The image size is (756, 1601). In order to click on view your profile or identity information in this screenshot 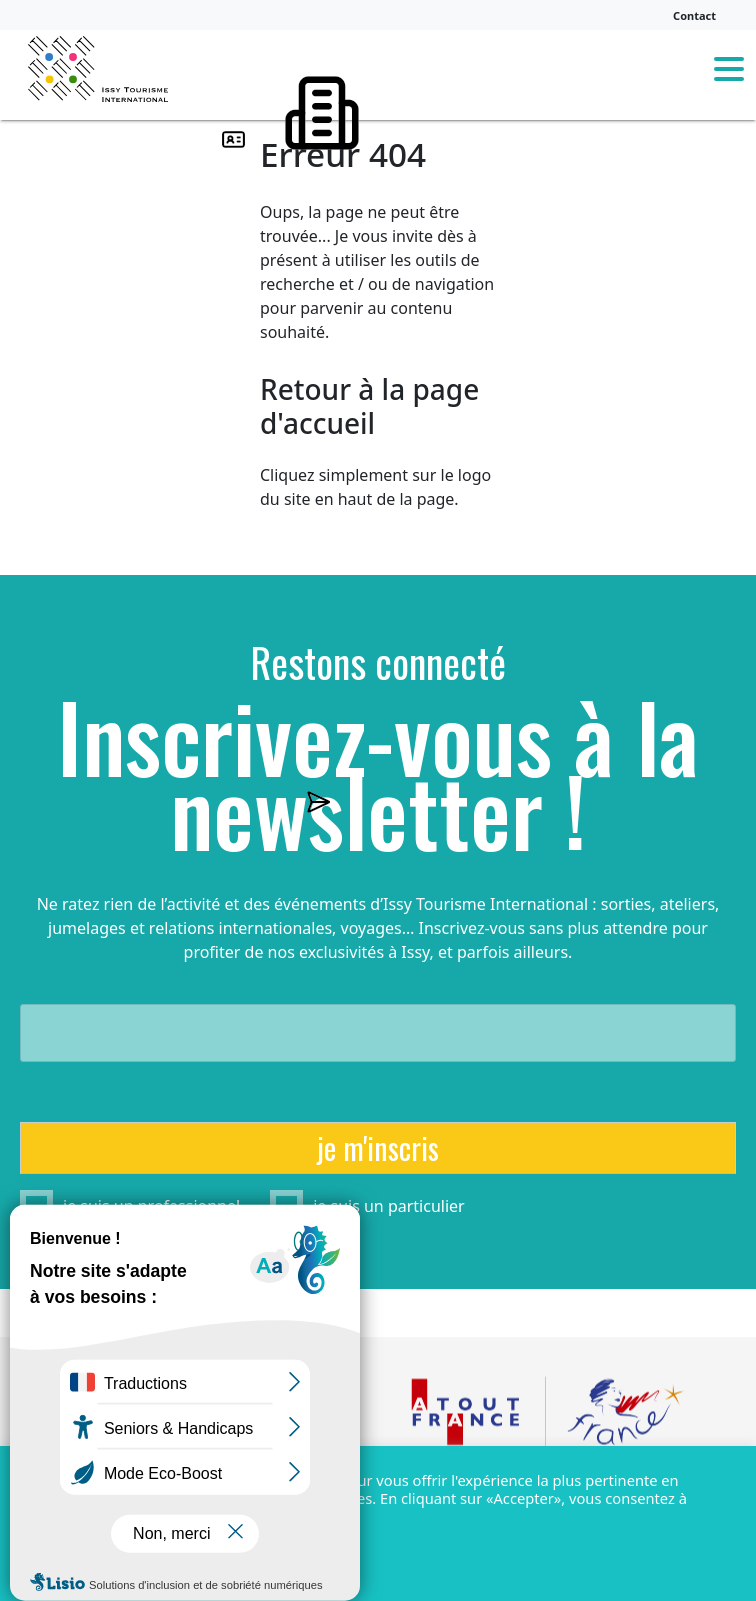, I will do `click(233, 139)`.